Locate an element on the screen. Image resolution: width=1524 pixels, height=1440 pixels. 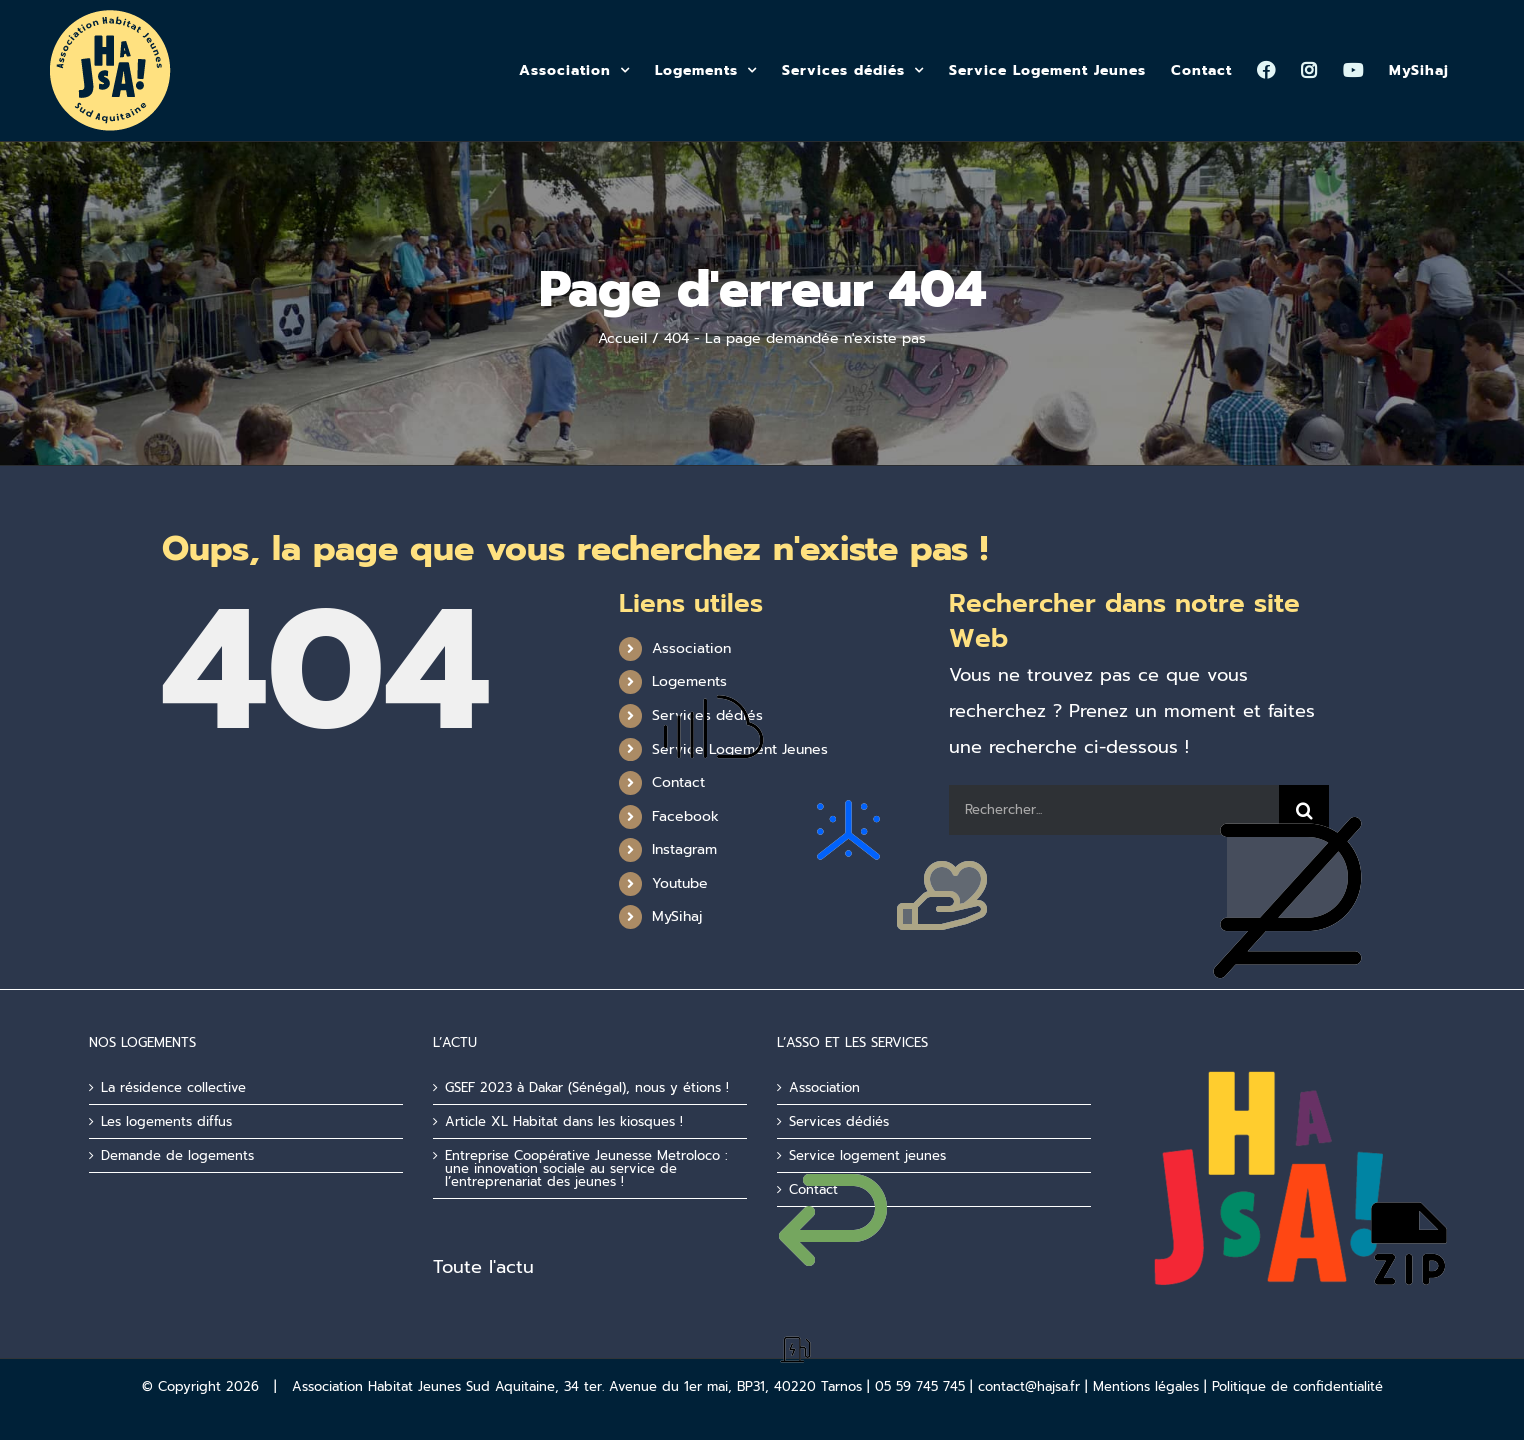
find nearby electric vehicle charging stations is located at coordinates (794, 1349).